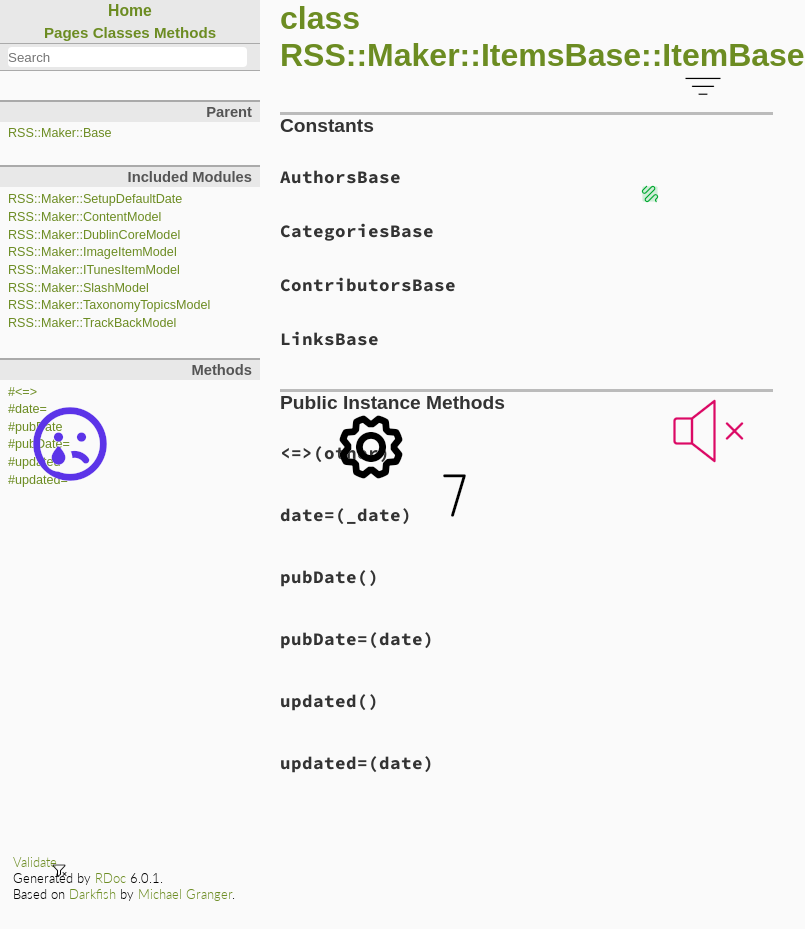  Describe the element at coordinates (454, 495) in the screenshot. I see `indicates the number seven in a list or sequence` at that location.